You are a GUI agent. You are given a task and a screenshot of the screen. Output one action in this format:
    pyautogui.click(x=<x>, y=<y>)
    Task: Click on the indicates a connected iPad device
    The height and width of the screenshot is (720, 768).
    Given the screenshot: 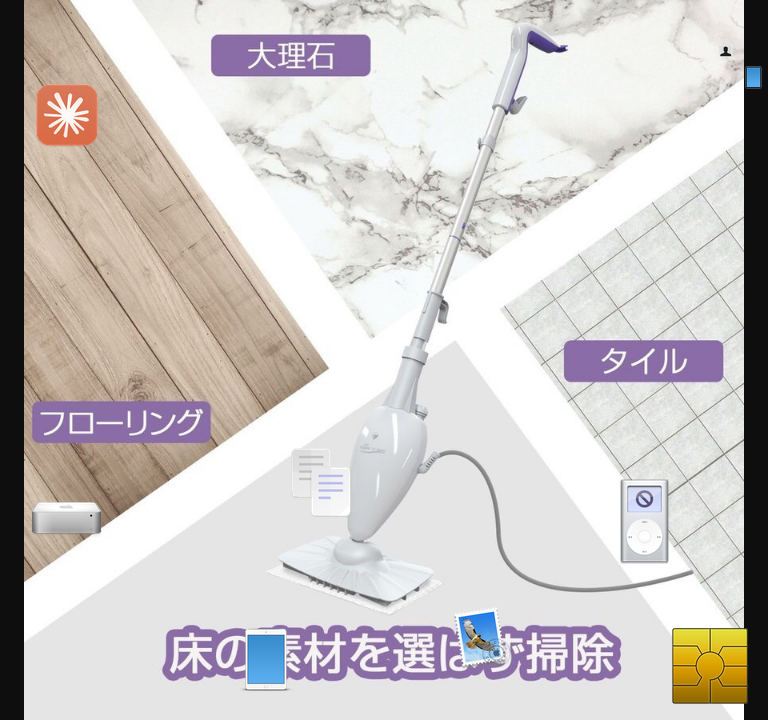 What is the action you would take?
    pyautogui.click(x=753, y=77)
    